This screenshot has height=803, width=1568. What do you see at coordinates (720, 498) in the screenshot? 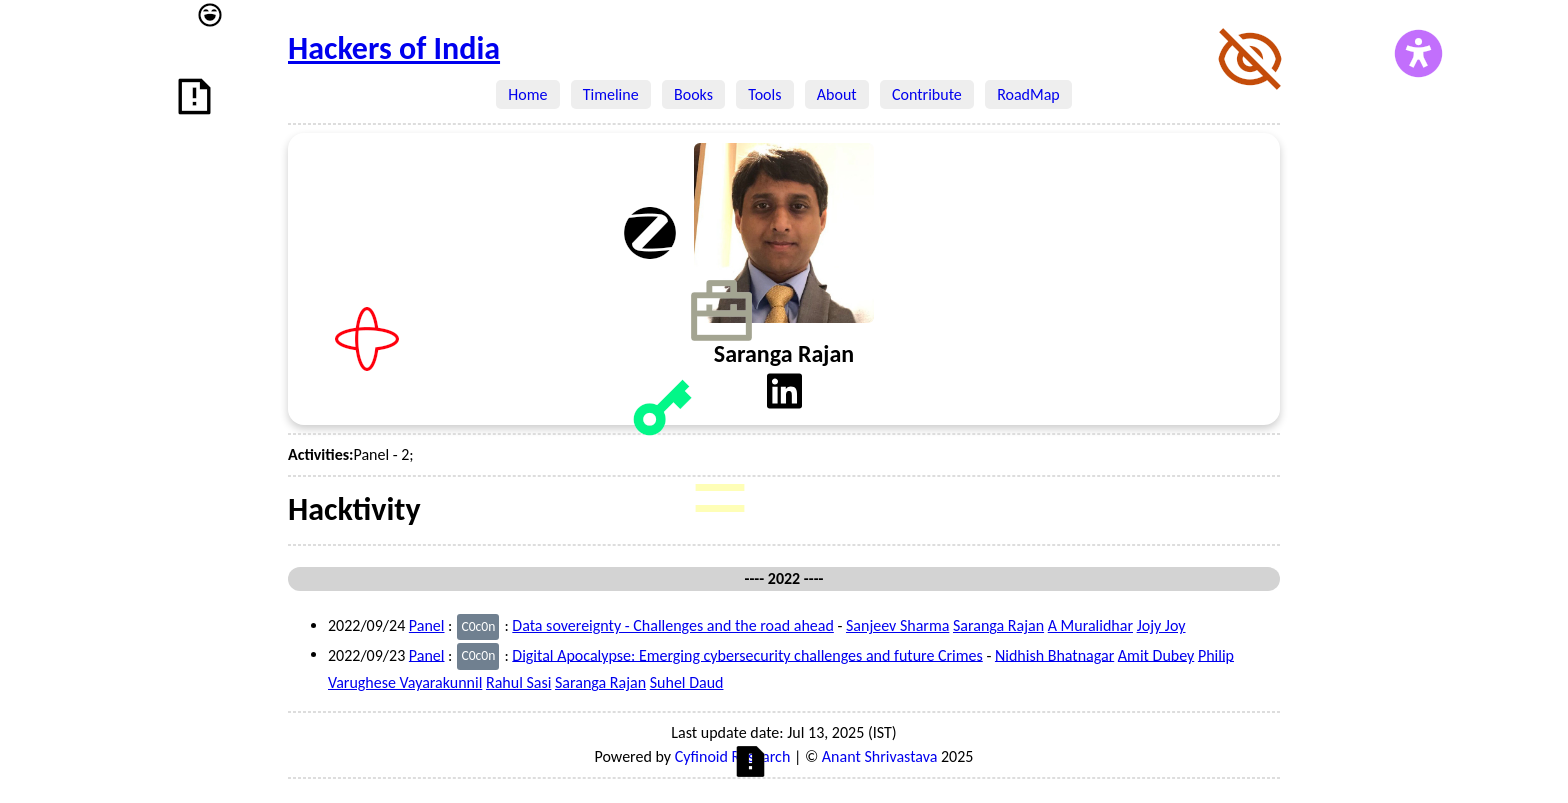
I see `indicates equality or balance between values` at bounding box center [720, 498].